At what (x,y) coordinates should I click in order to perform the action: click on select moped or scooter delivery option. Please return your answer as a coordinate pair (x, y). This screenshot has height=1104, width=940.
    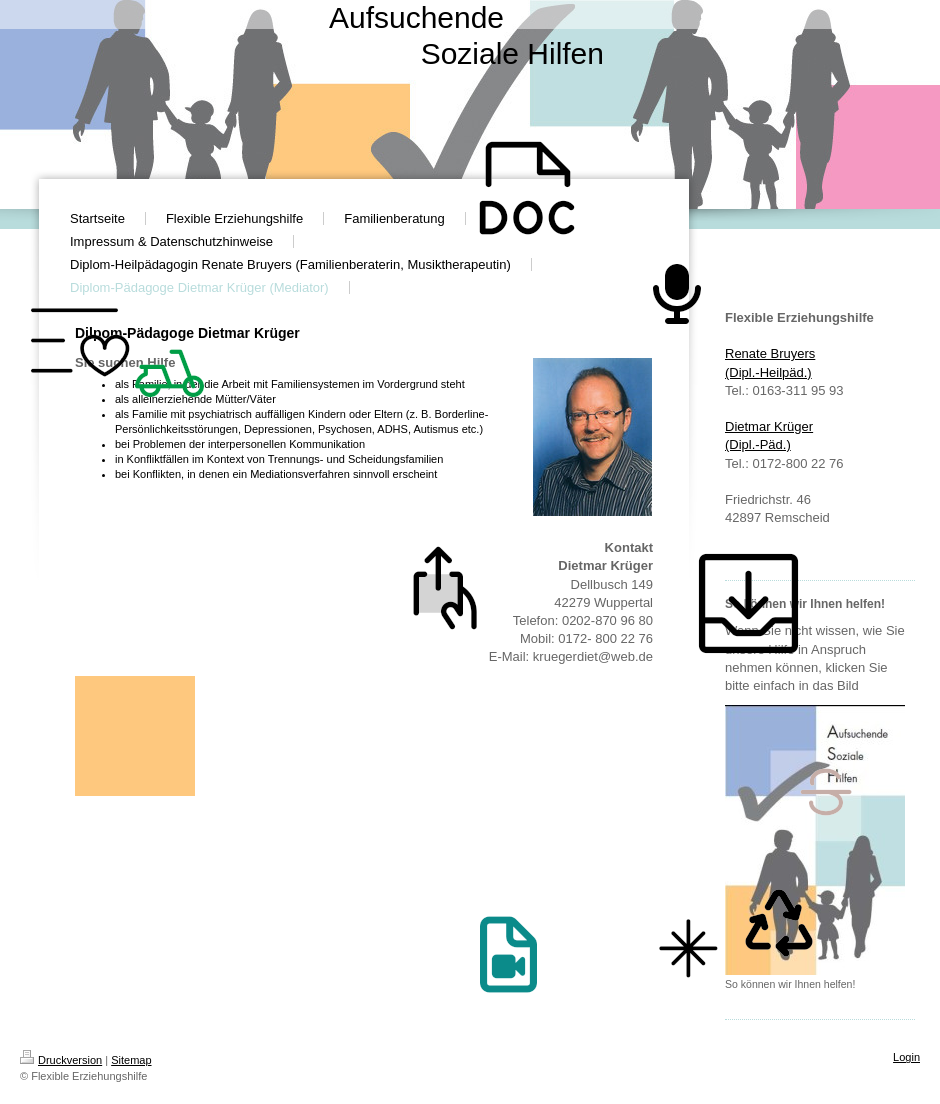
    Looking at the image, I should click on (169, 375).